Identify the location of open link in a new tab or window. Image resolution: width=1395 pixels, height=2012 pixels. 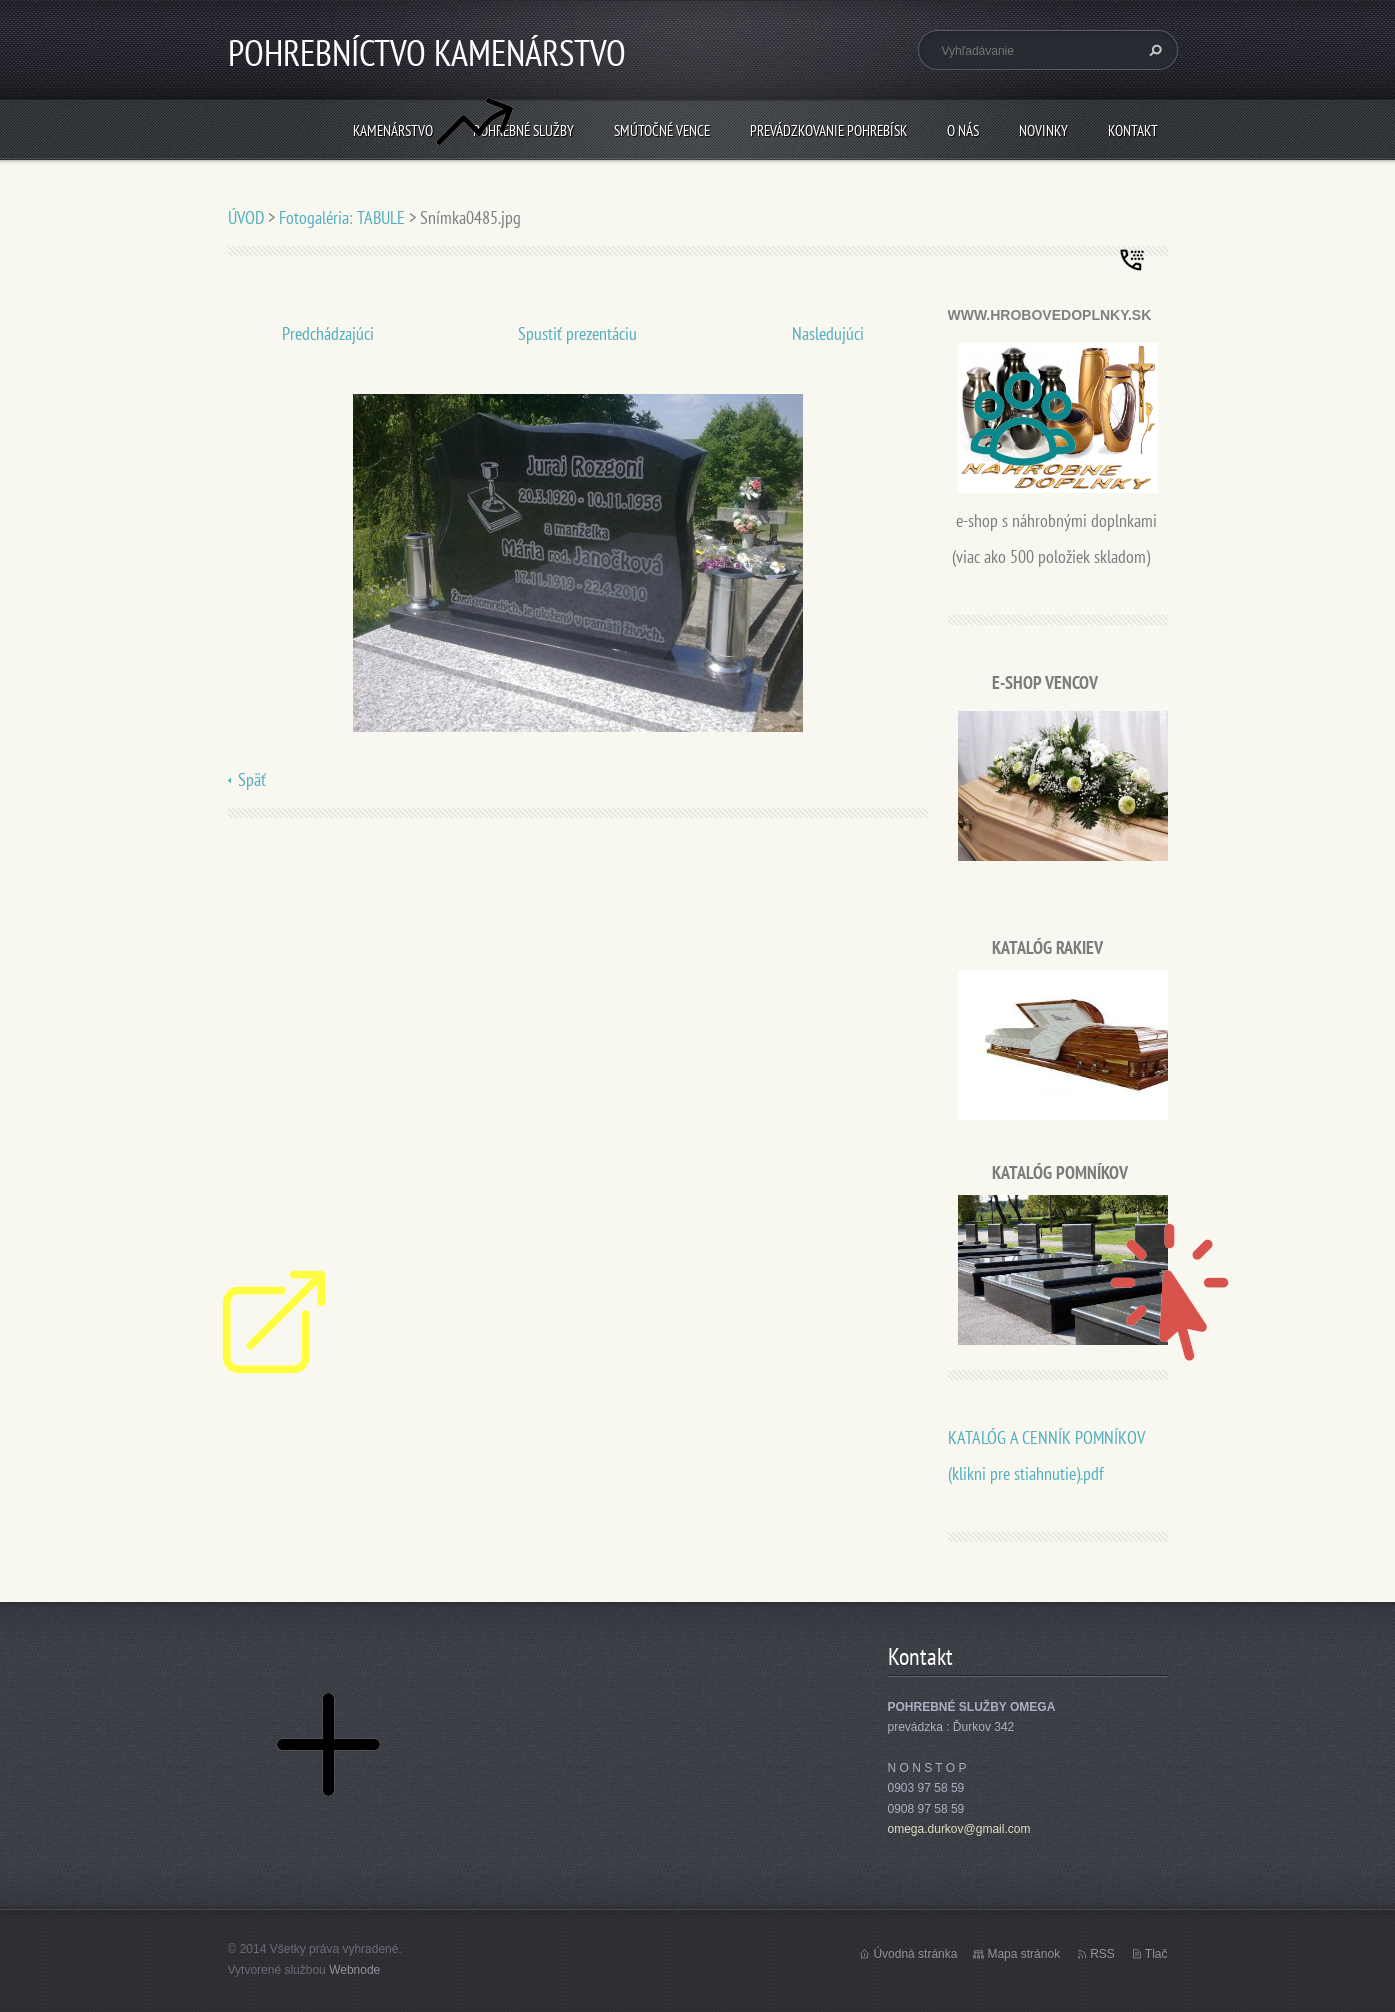
(274, 1322).